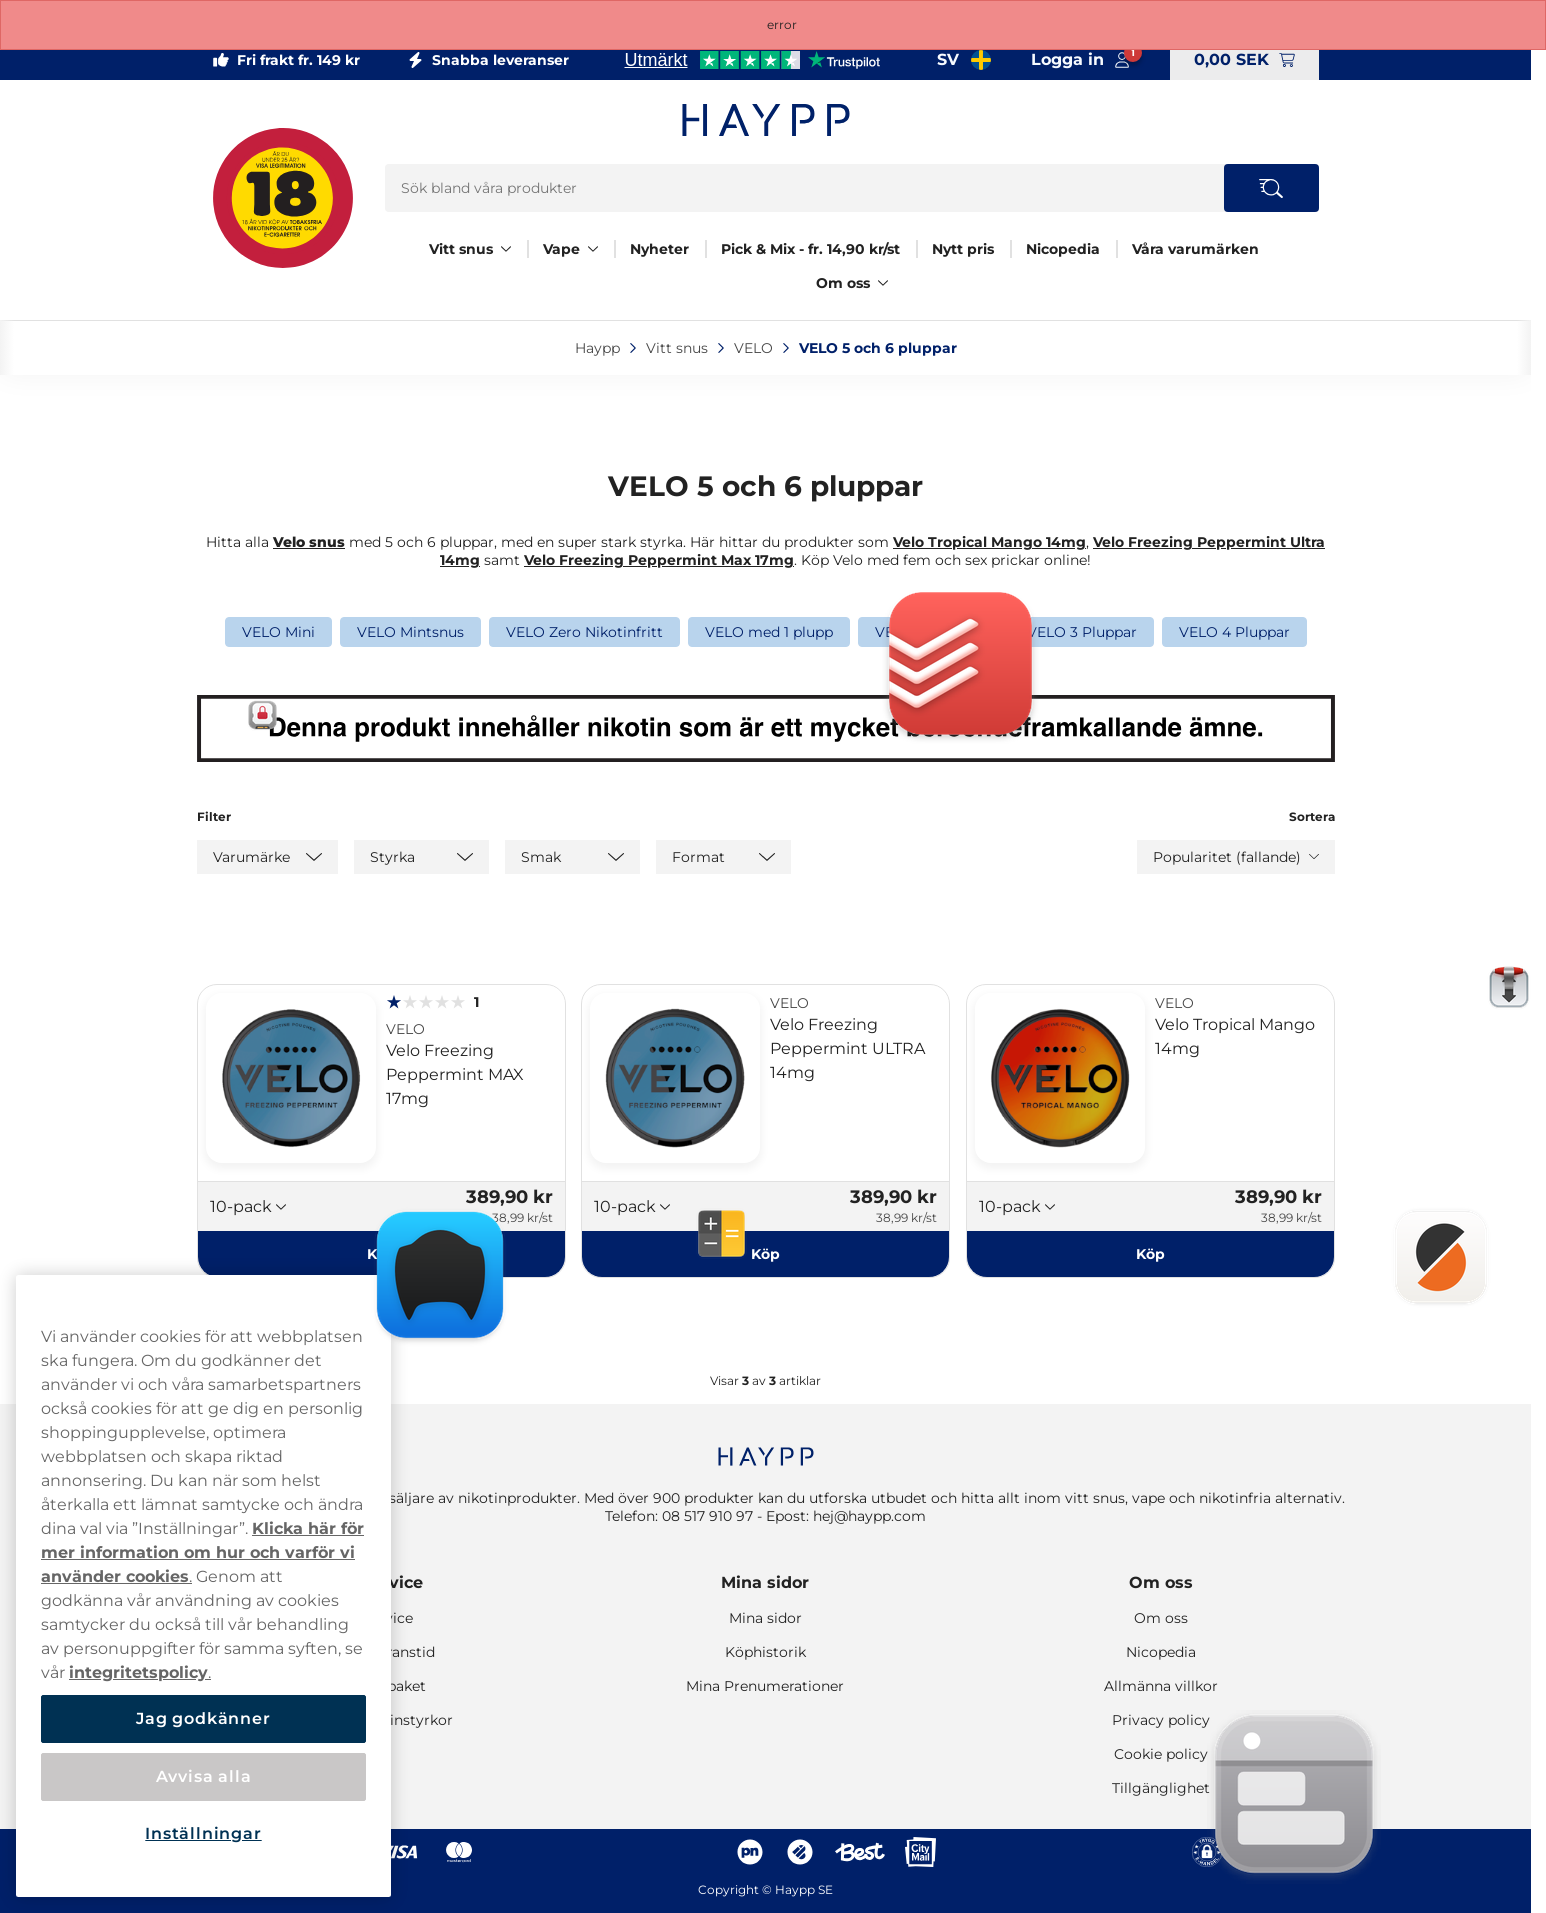  I want to click on open transmission torrent client, so click(1509, 988).